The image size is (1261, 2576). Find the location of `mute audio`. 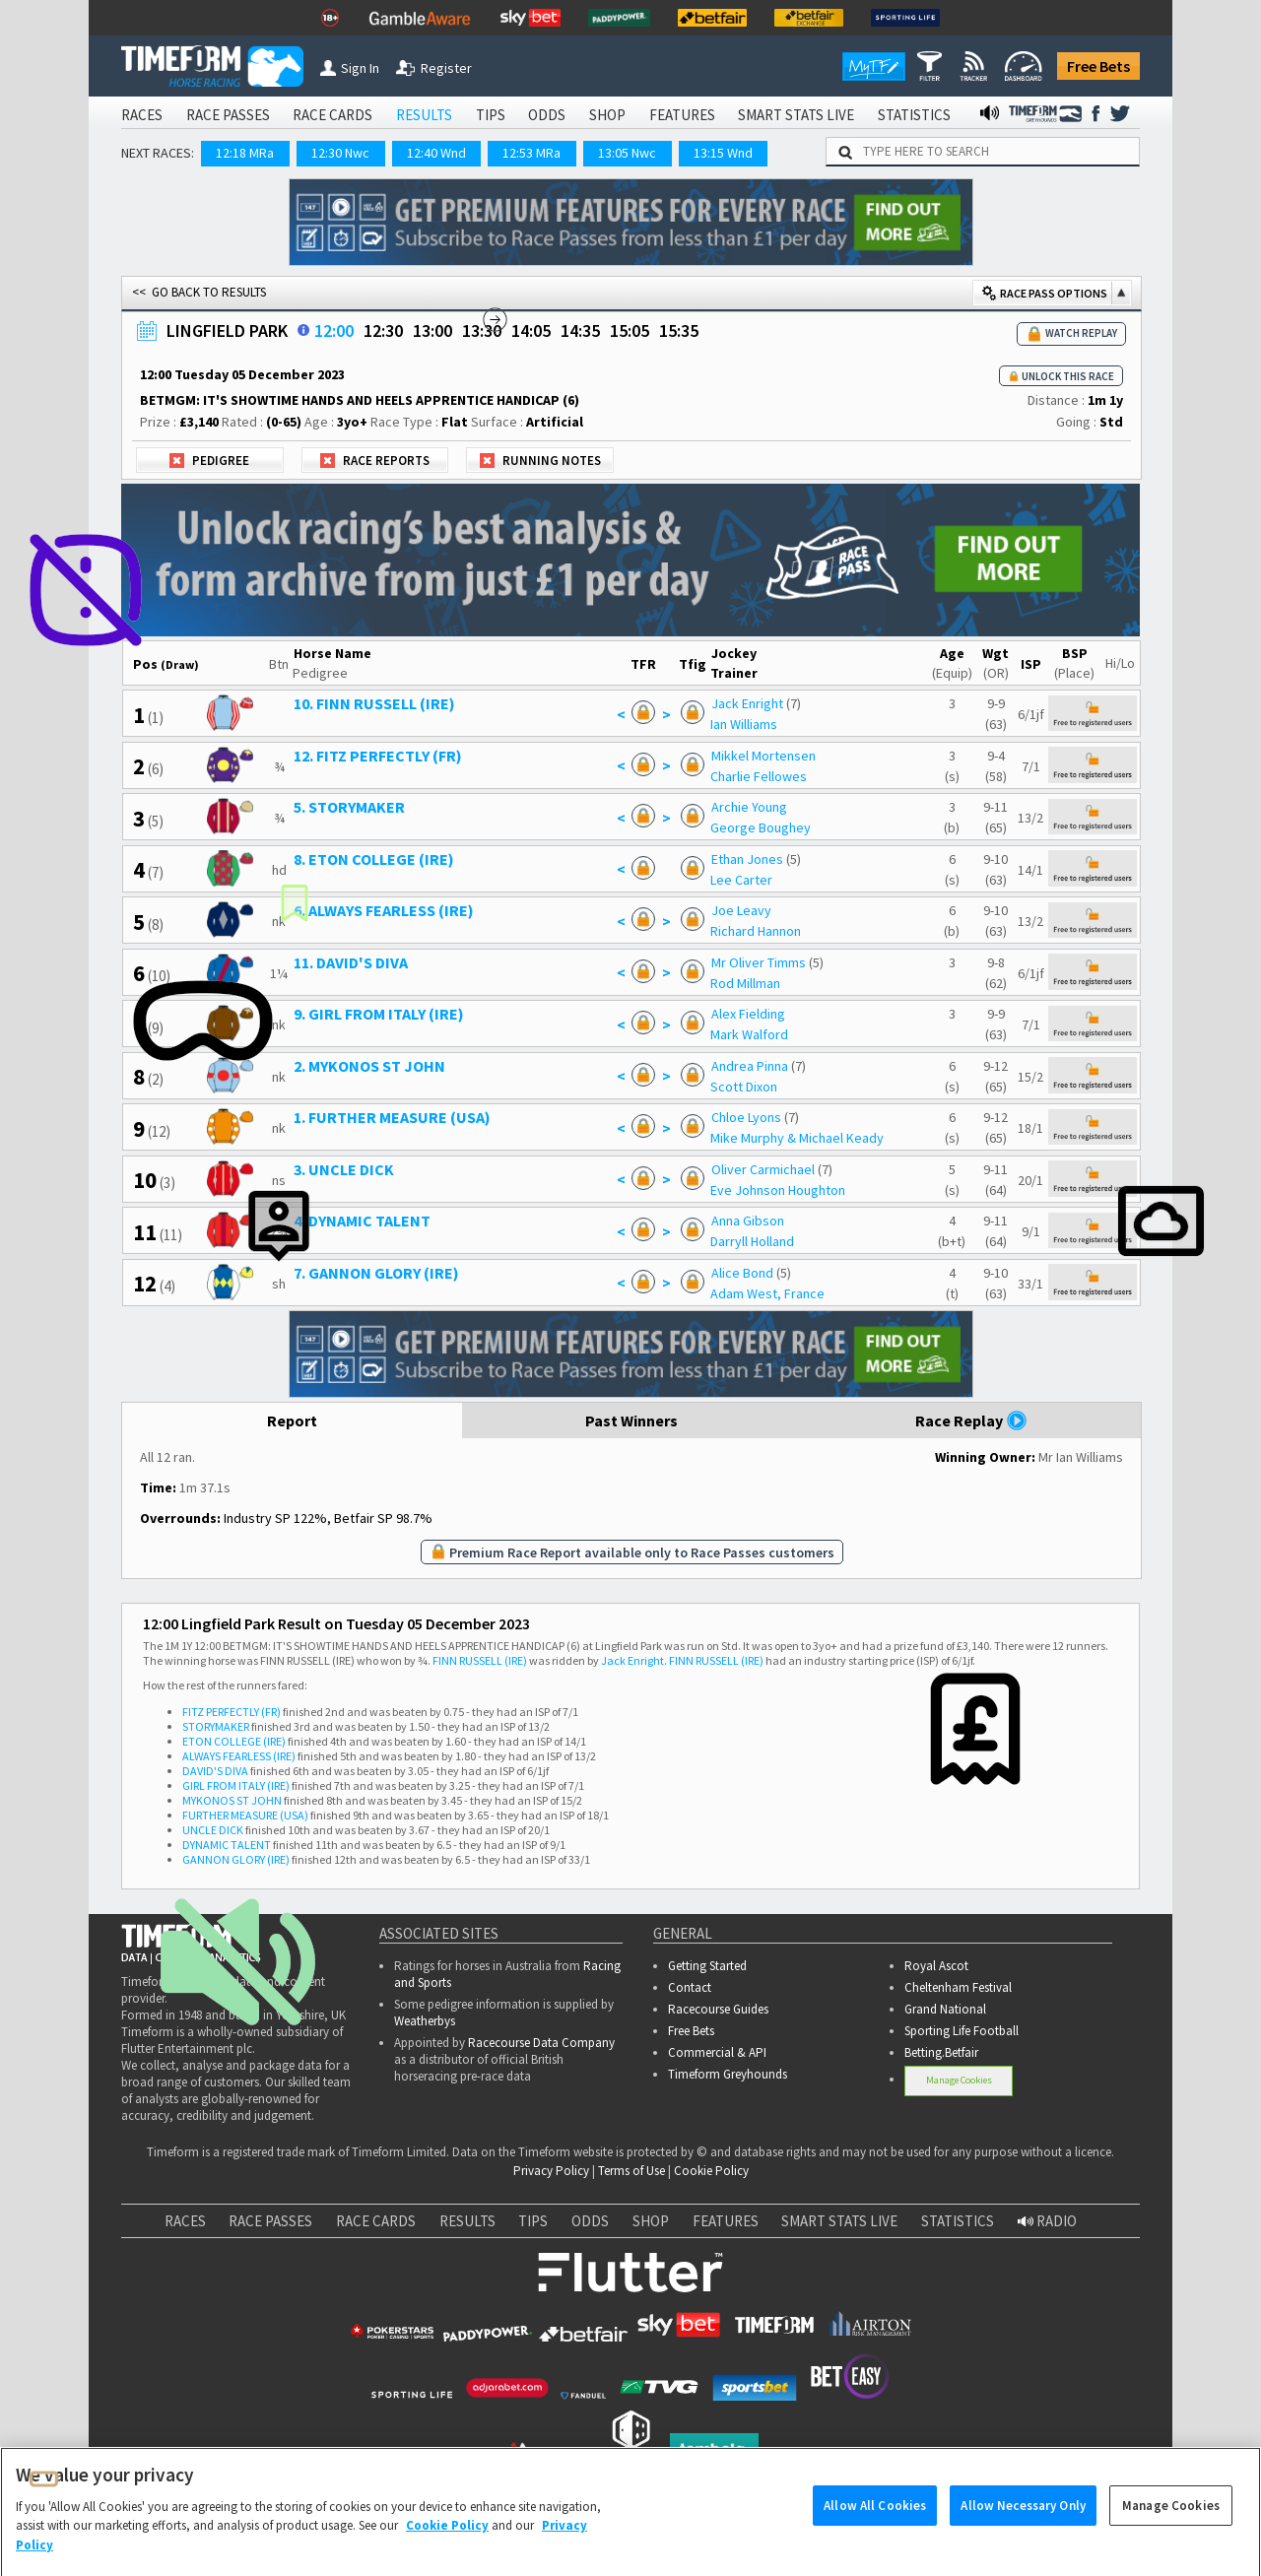

mute audio is located at coordinates (237, 1961).